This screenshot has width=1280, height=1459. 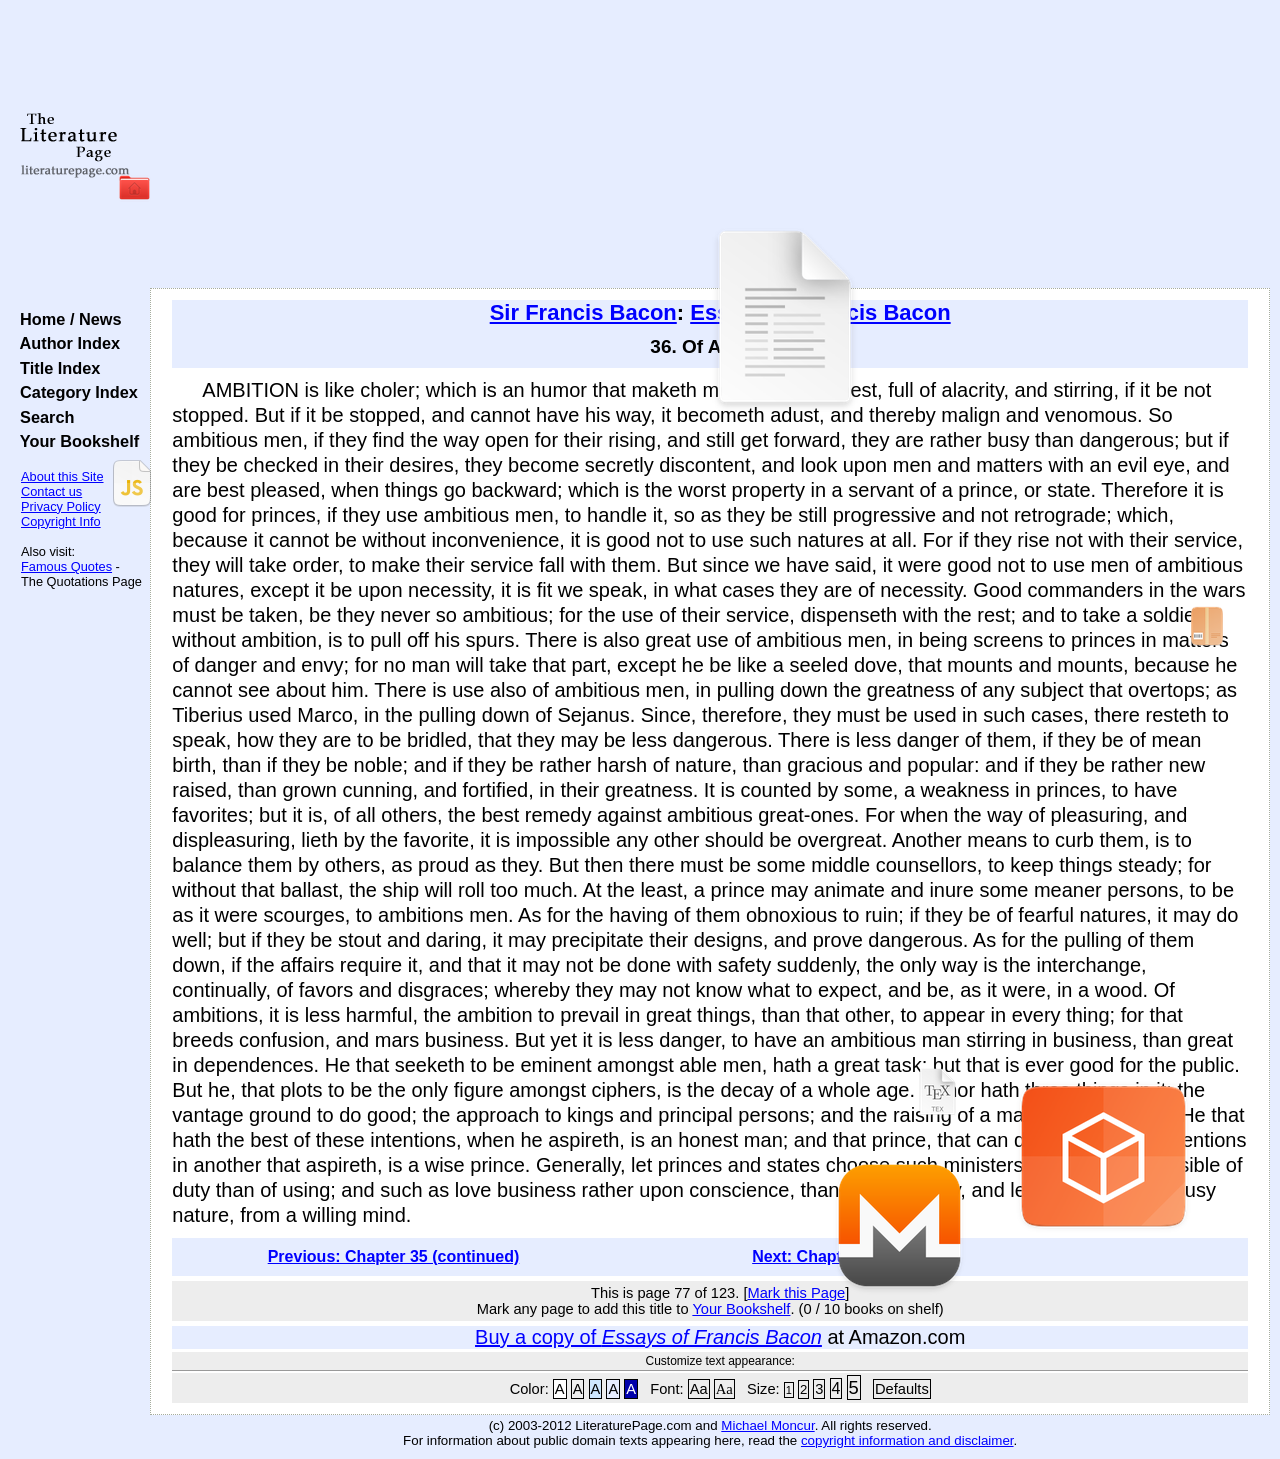 What do you see at coordinates (1103, 1150) in the screenshot?
I see `open a 3D model file` at bounding box center [1103, 1150].